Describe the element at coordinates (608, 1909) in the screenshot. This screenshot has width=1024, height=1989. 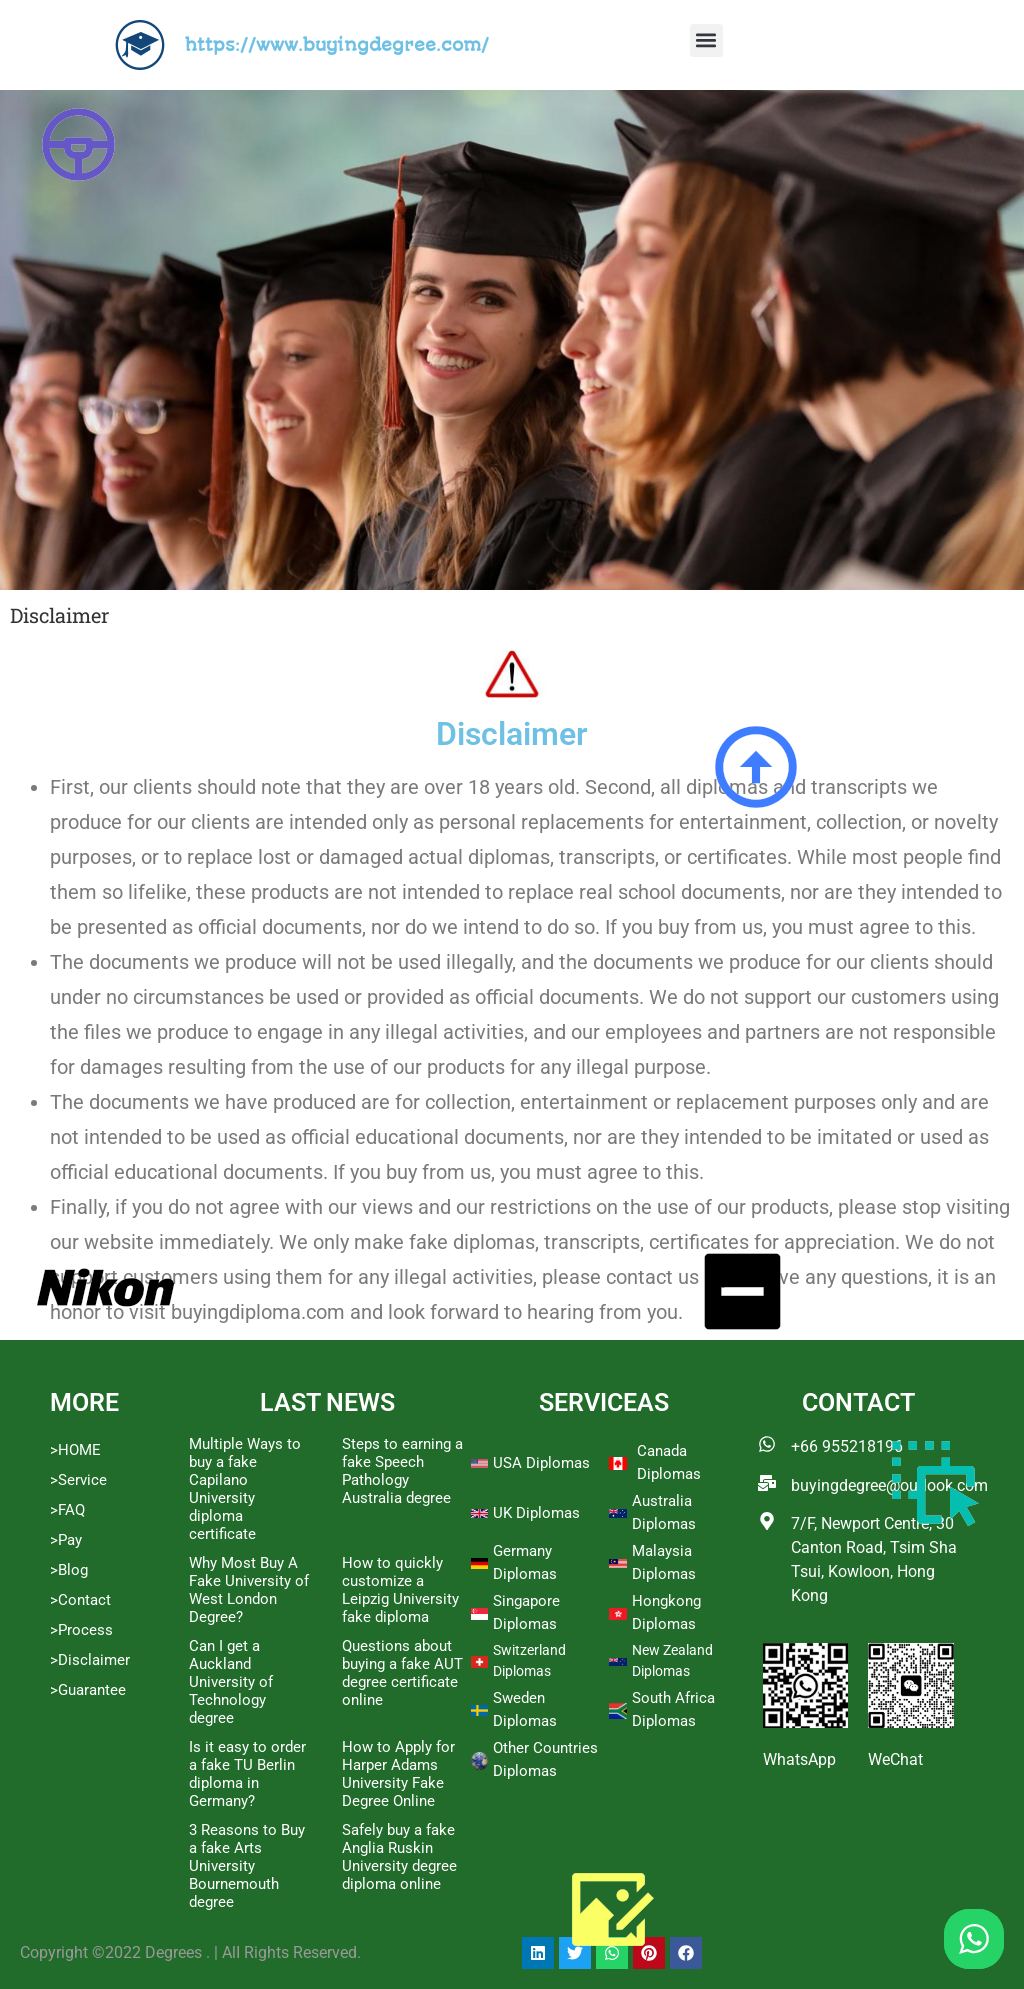
I see `edit or modify an image` at that location.